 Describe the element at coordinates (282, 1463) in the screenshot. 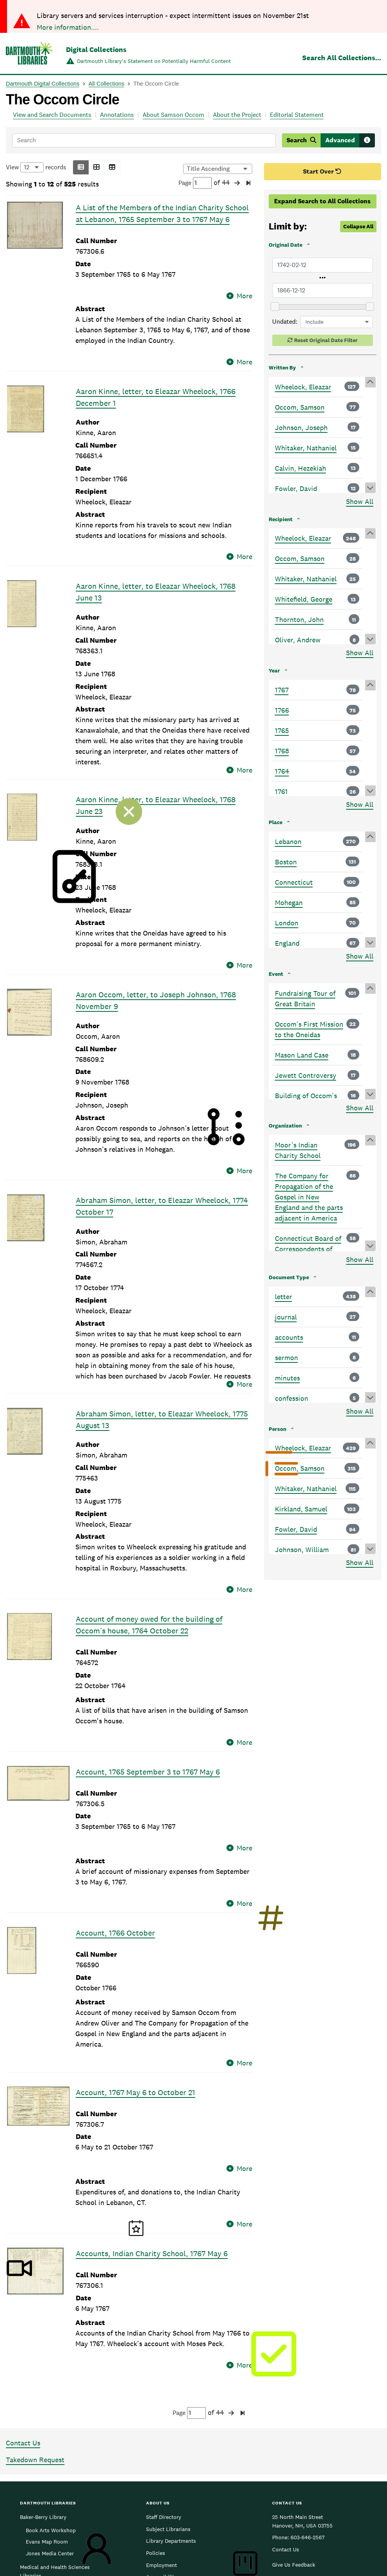

I see `insert a block quote` at that location.